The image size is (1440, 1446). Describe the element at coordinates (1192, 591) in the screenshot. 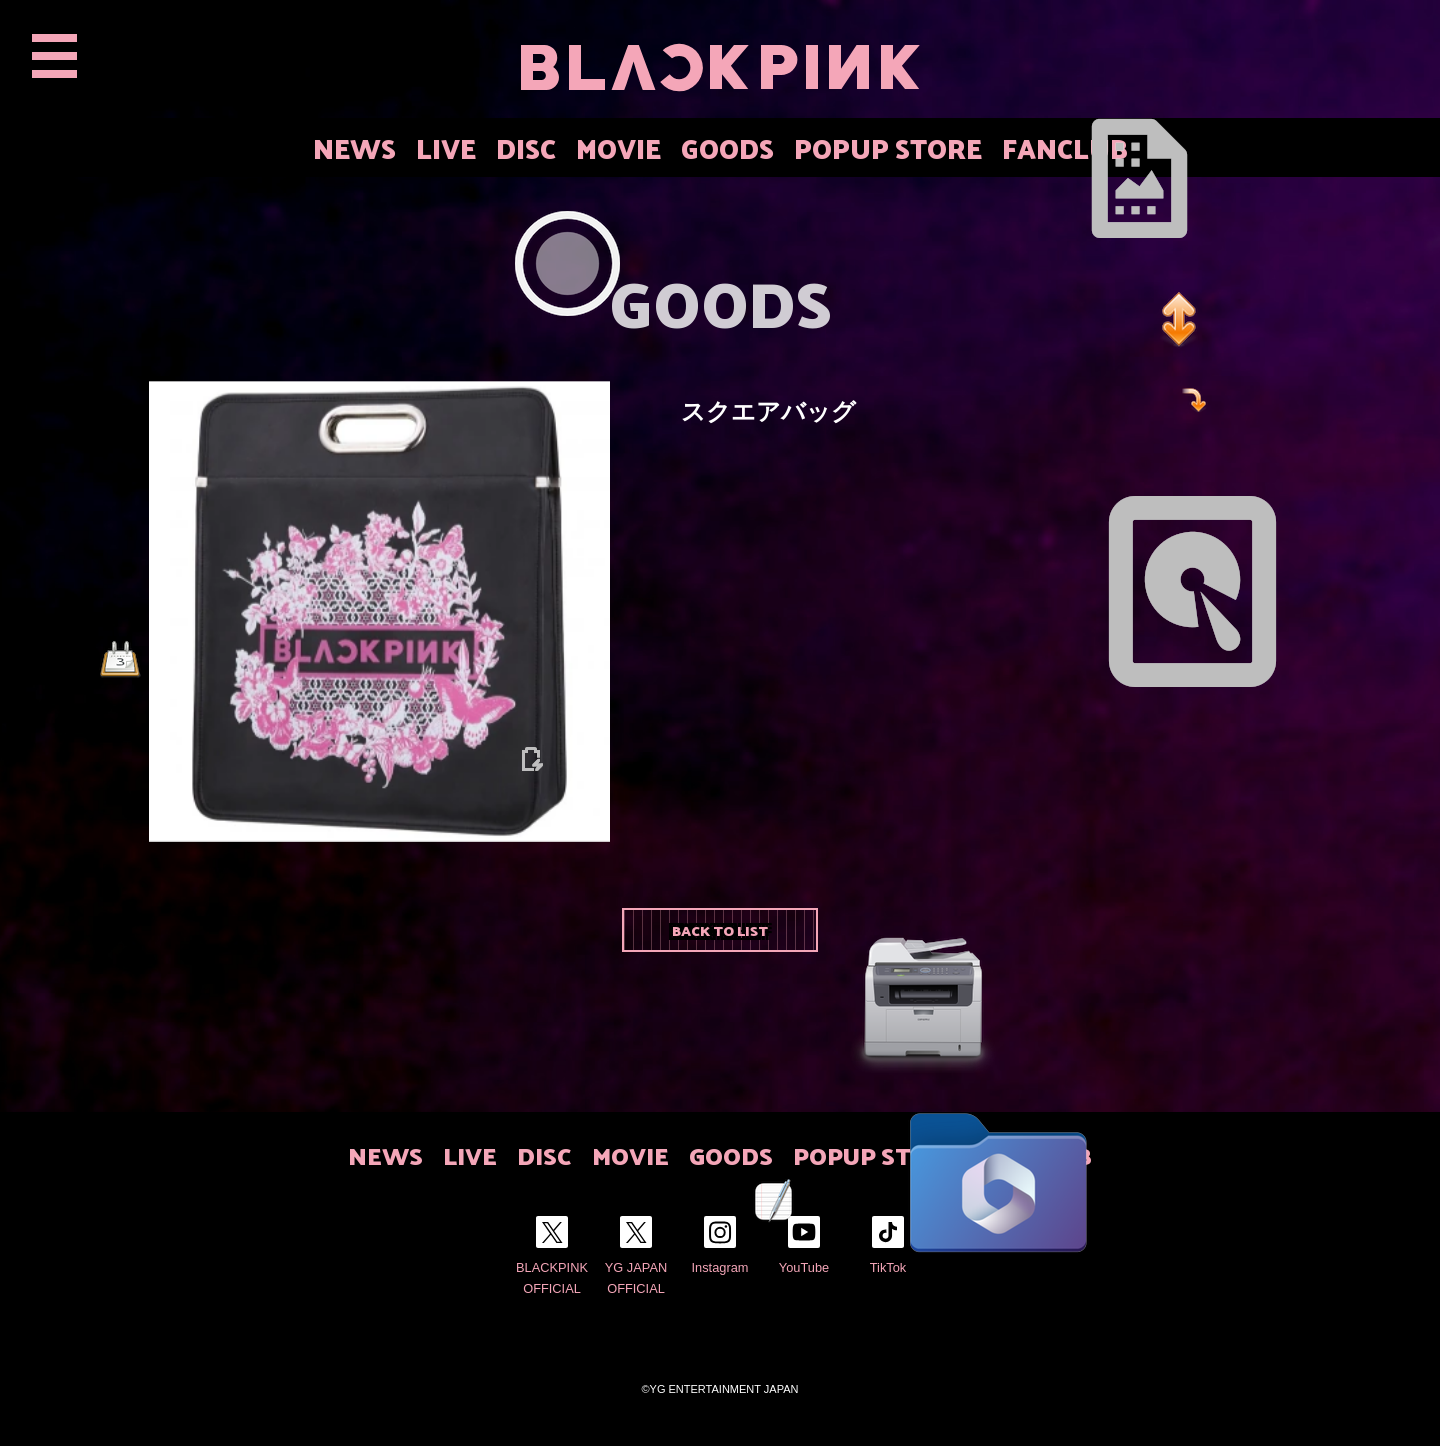

I see `access system hard drive` at that location.